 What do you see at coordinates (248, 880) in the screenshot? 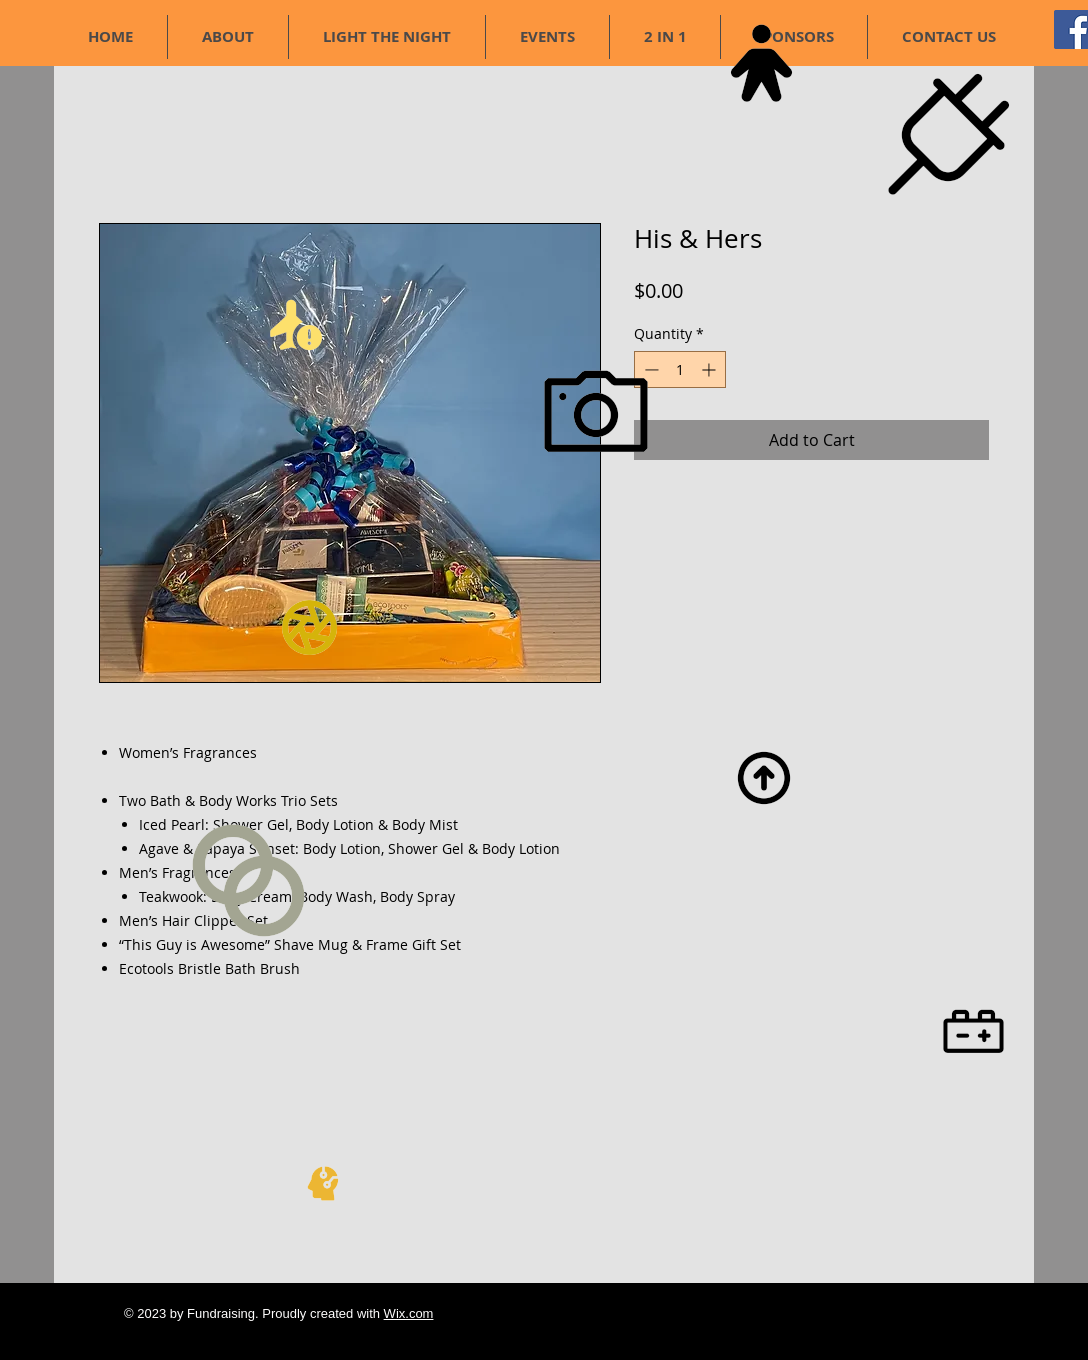
I see `view venn diagram or comparison chart` at bounding box center [248, 880].